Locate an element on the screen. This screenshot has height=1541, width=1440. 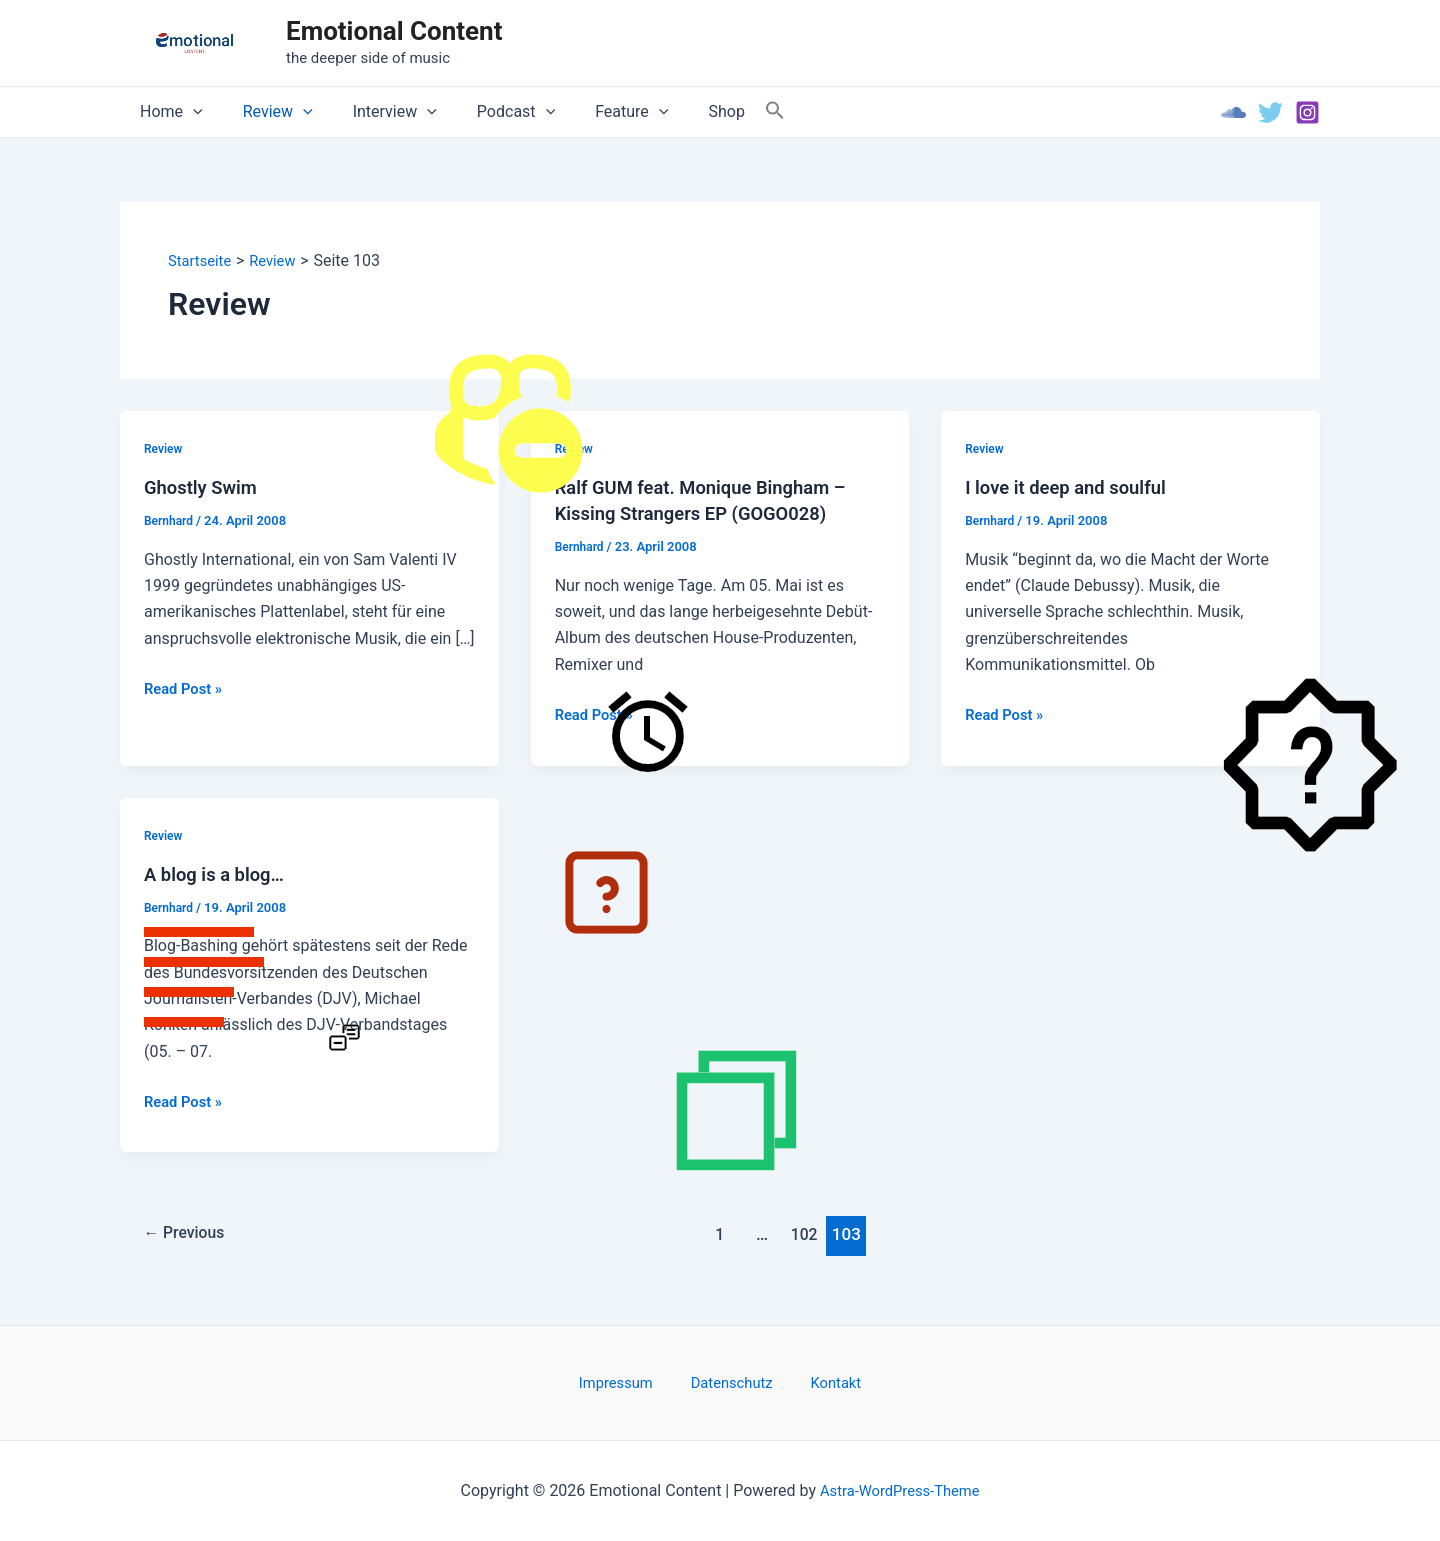
view items in a flat list format is located at coordinates (204, 977).